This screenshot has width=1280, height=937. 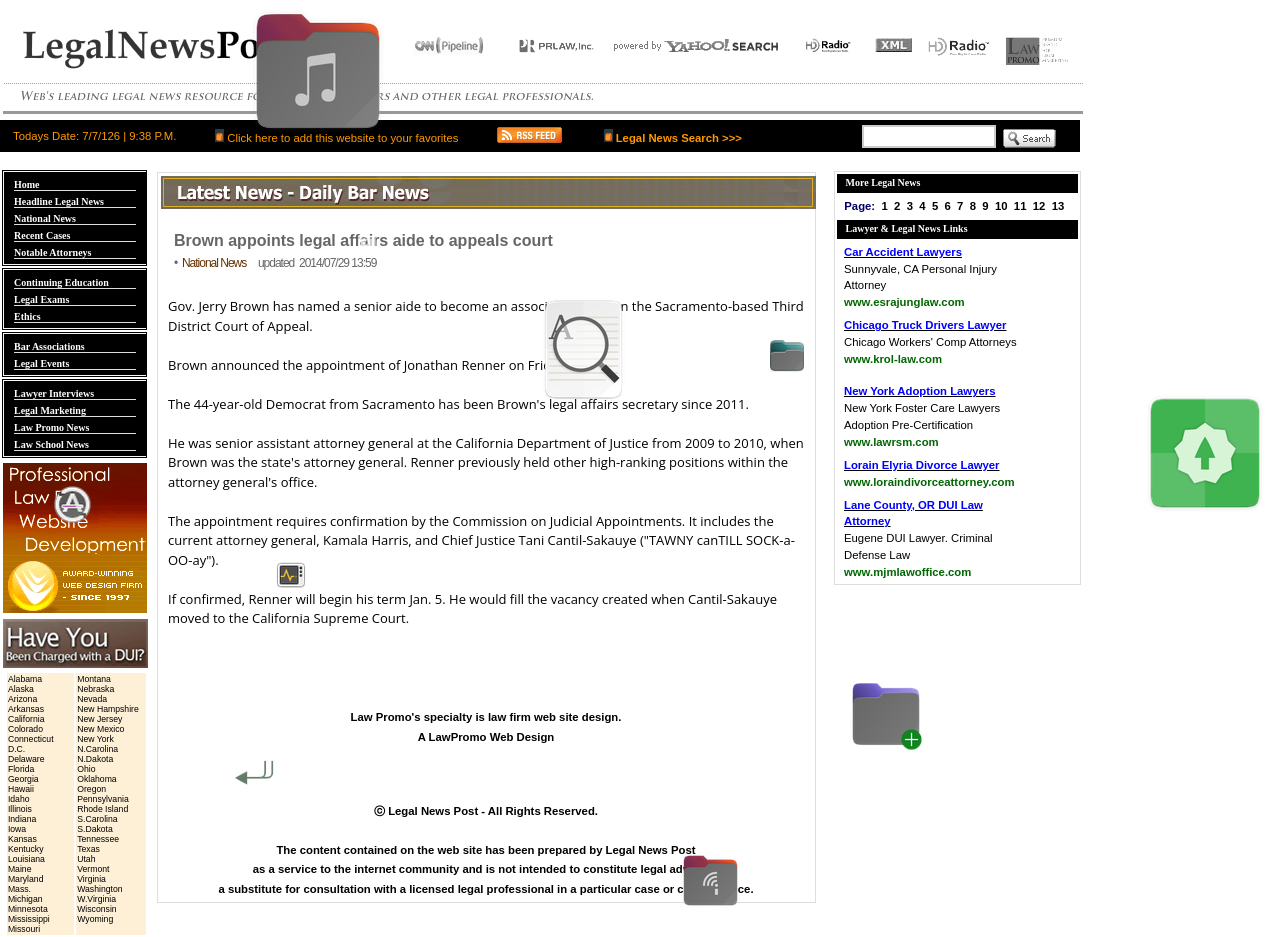 I want to click on check for operating system updates, so click(x=1205, y=453).